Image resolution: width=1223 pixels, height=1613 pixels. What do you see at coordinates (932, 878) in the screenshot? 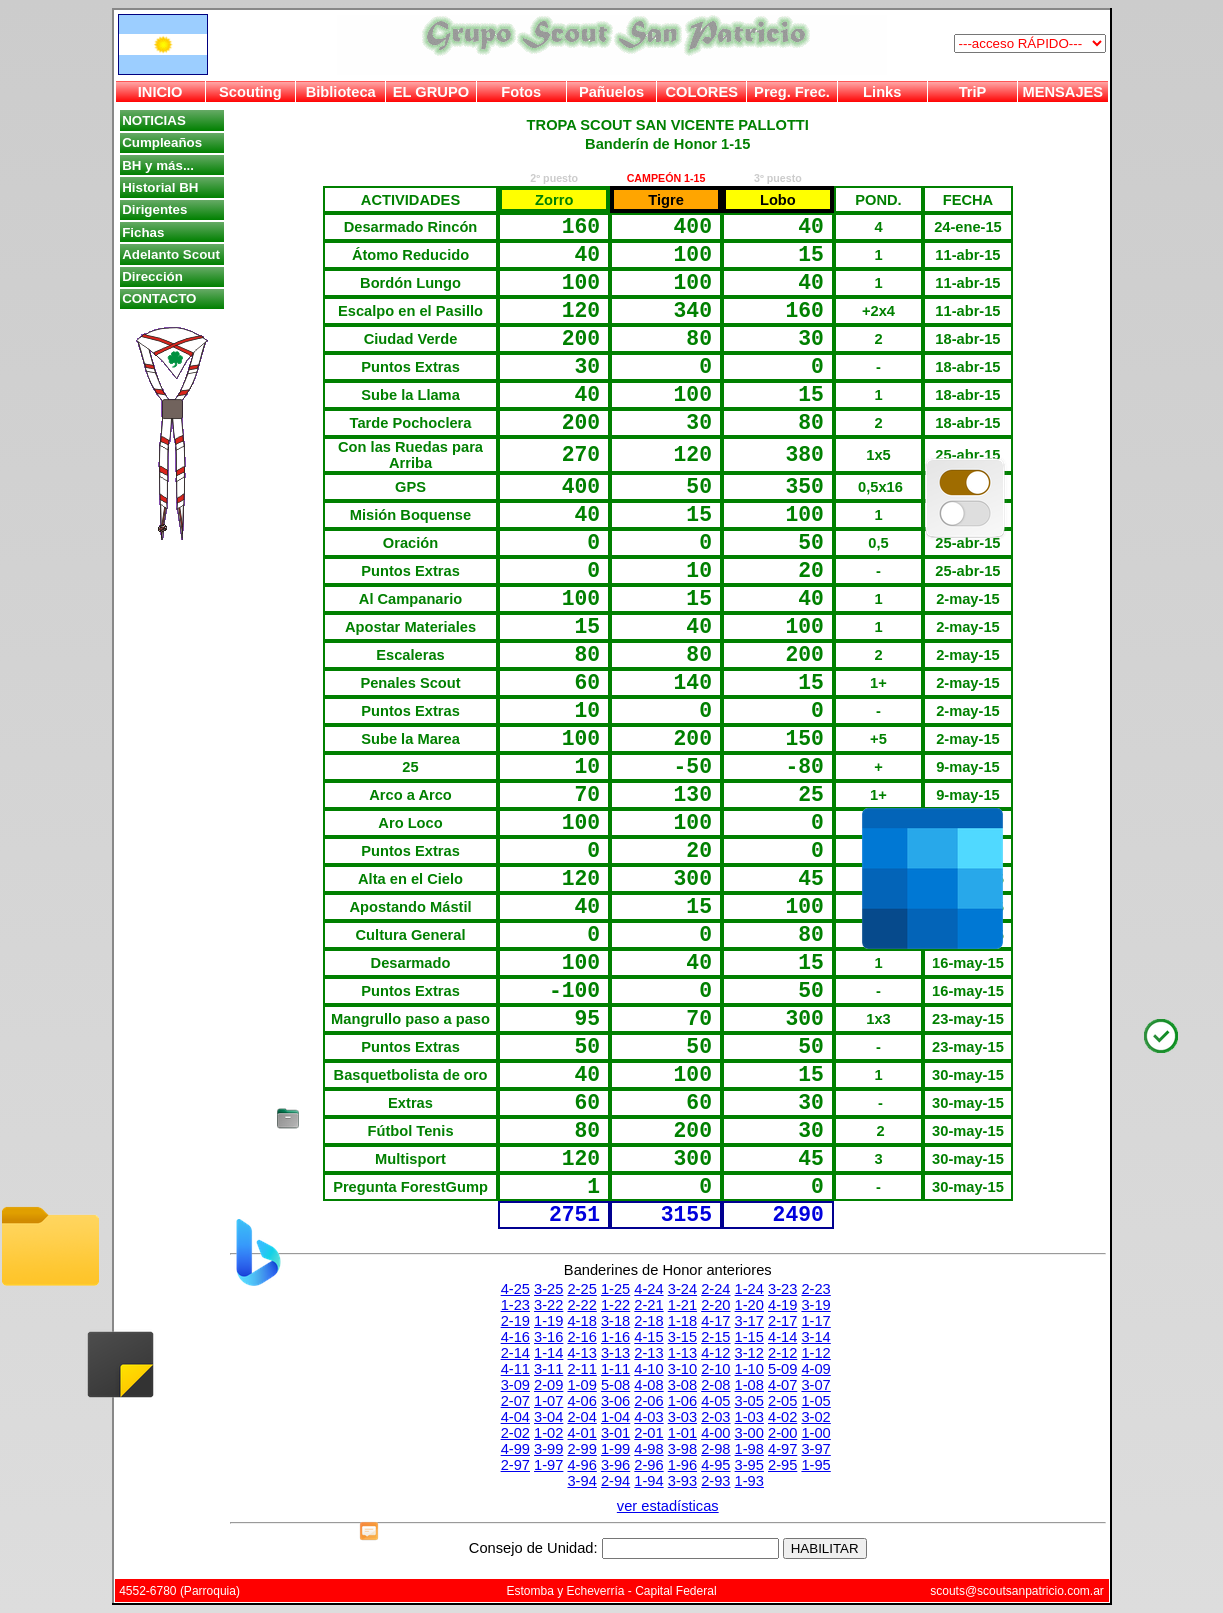
I see `open the calendar app` at bounding box center [932, 878].